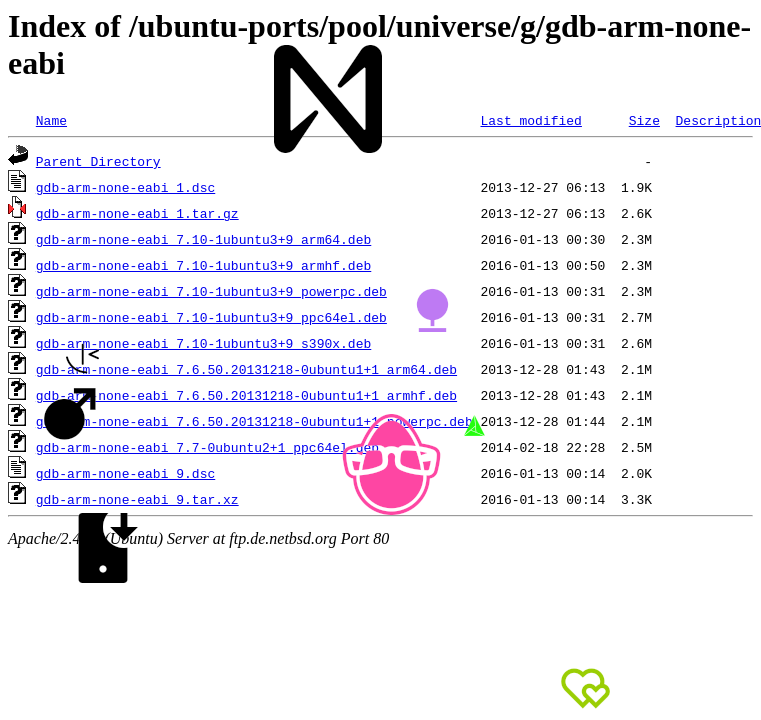 The image size is (761, 720). What do you see at coordinates (432, 308) in the screenshot?
I see `view pinned location on map` at bounding box center [432, 308].